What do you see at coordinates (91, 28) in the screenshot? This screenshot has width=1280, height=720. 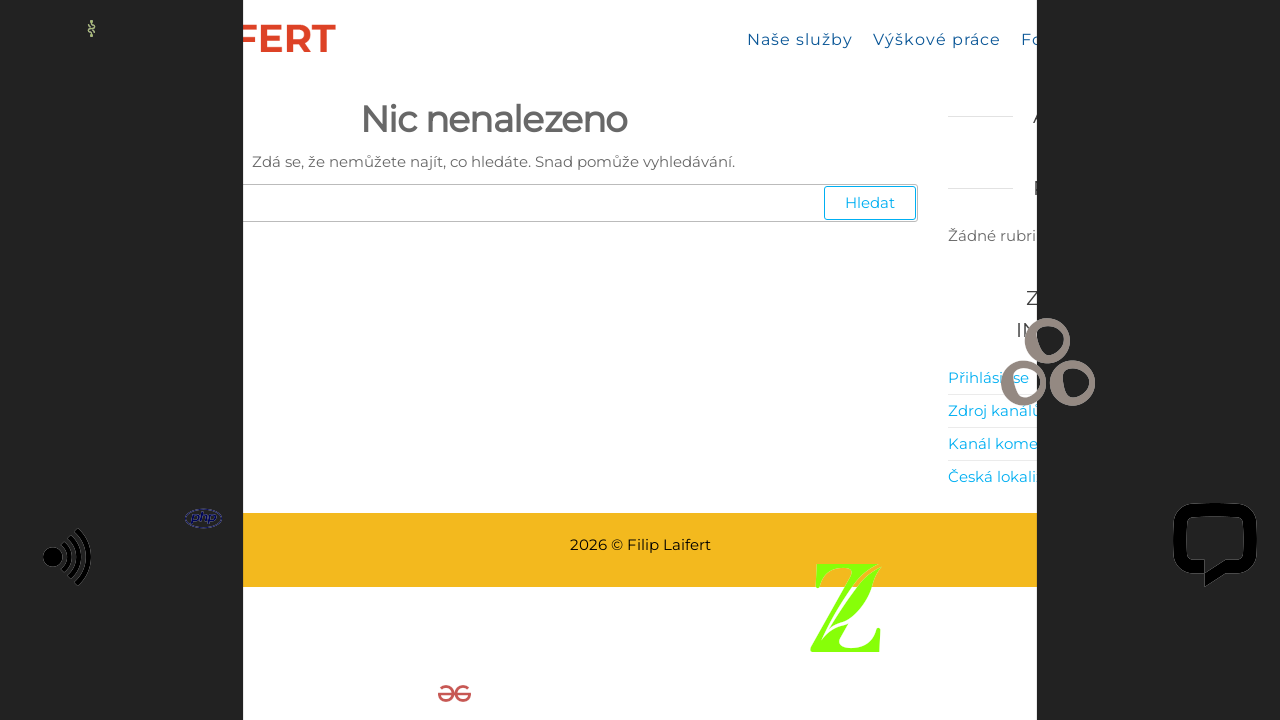 I see `recoil state management library logo` at bounding box center [91, 28].